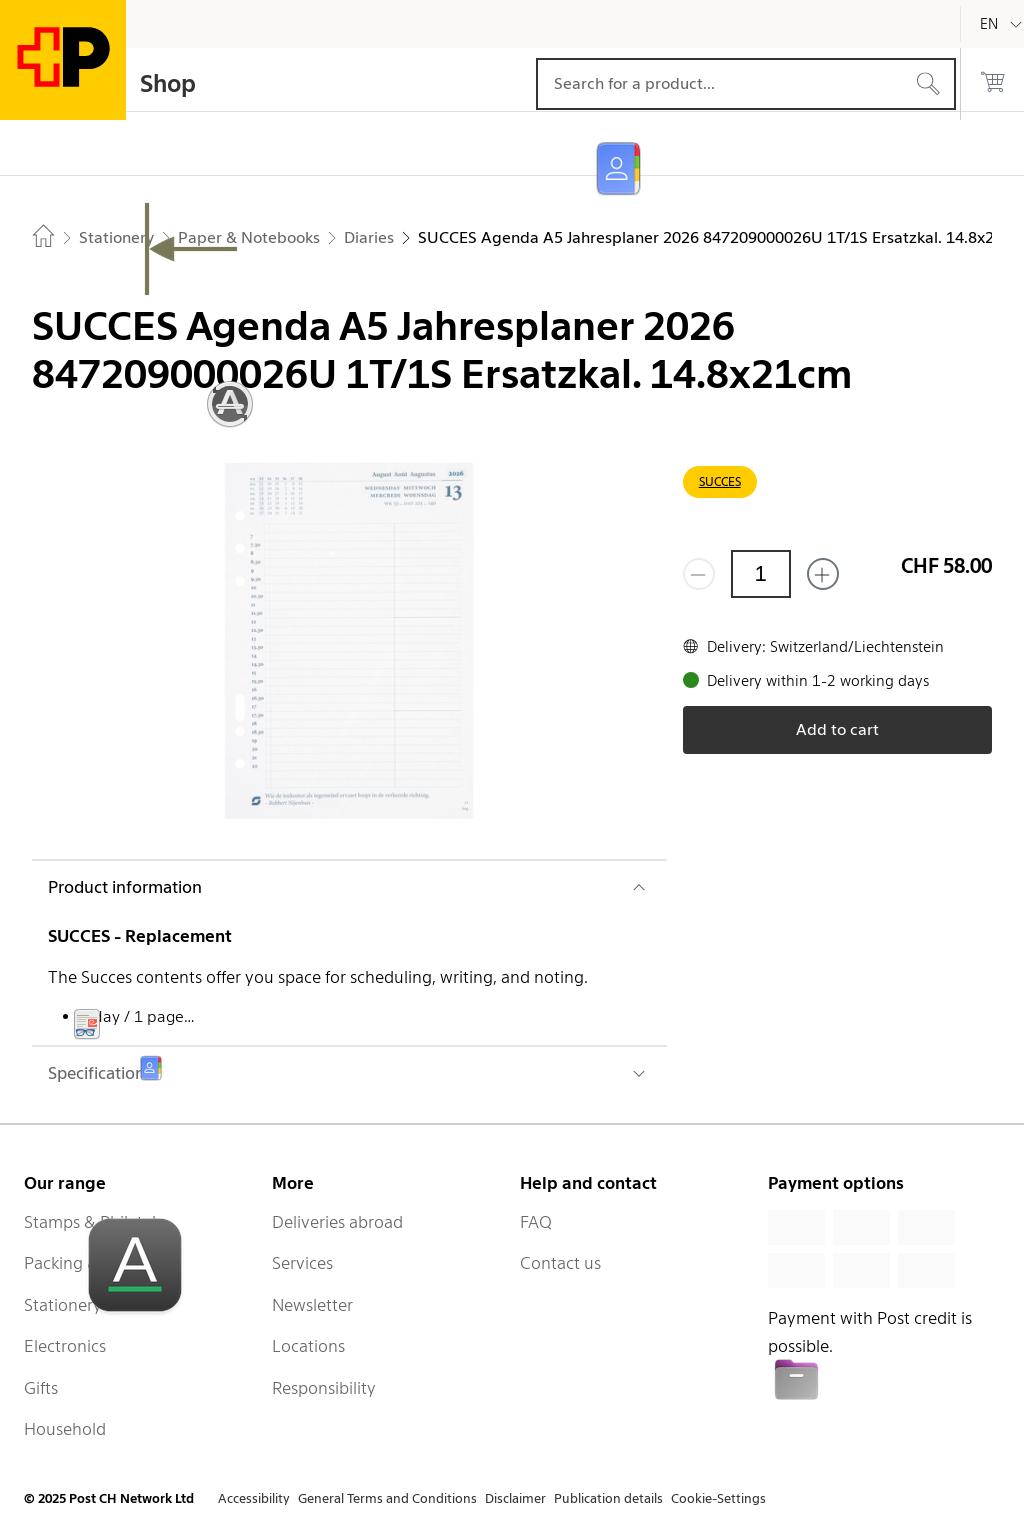 This screenshot has height=1530, width=1024. What do you see at coordinates (230, 404) in the screenshot?
I see `open the software update manager` at bounding box center [230, 404].